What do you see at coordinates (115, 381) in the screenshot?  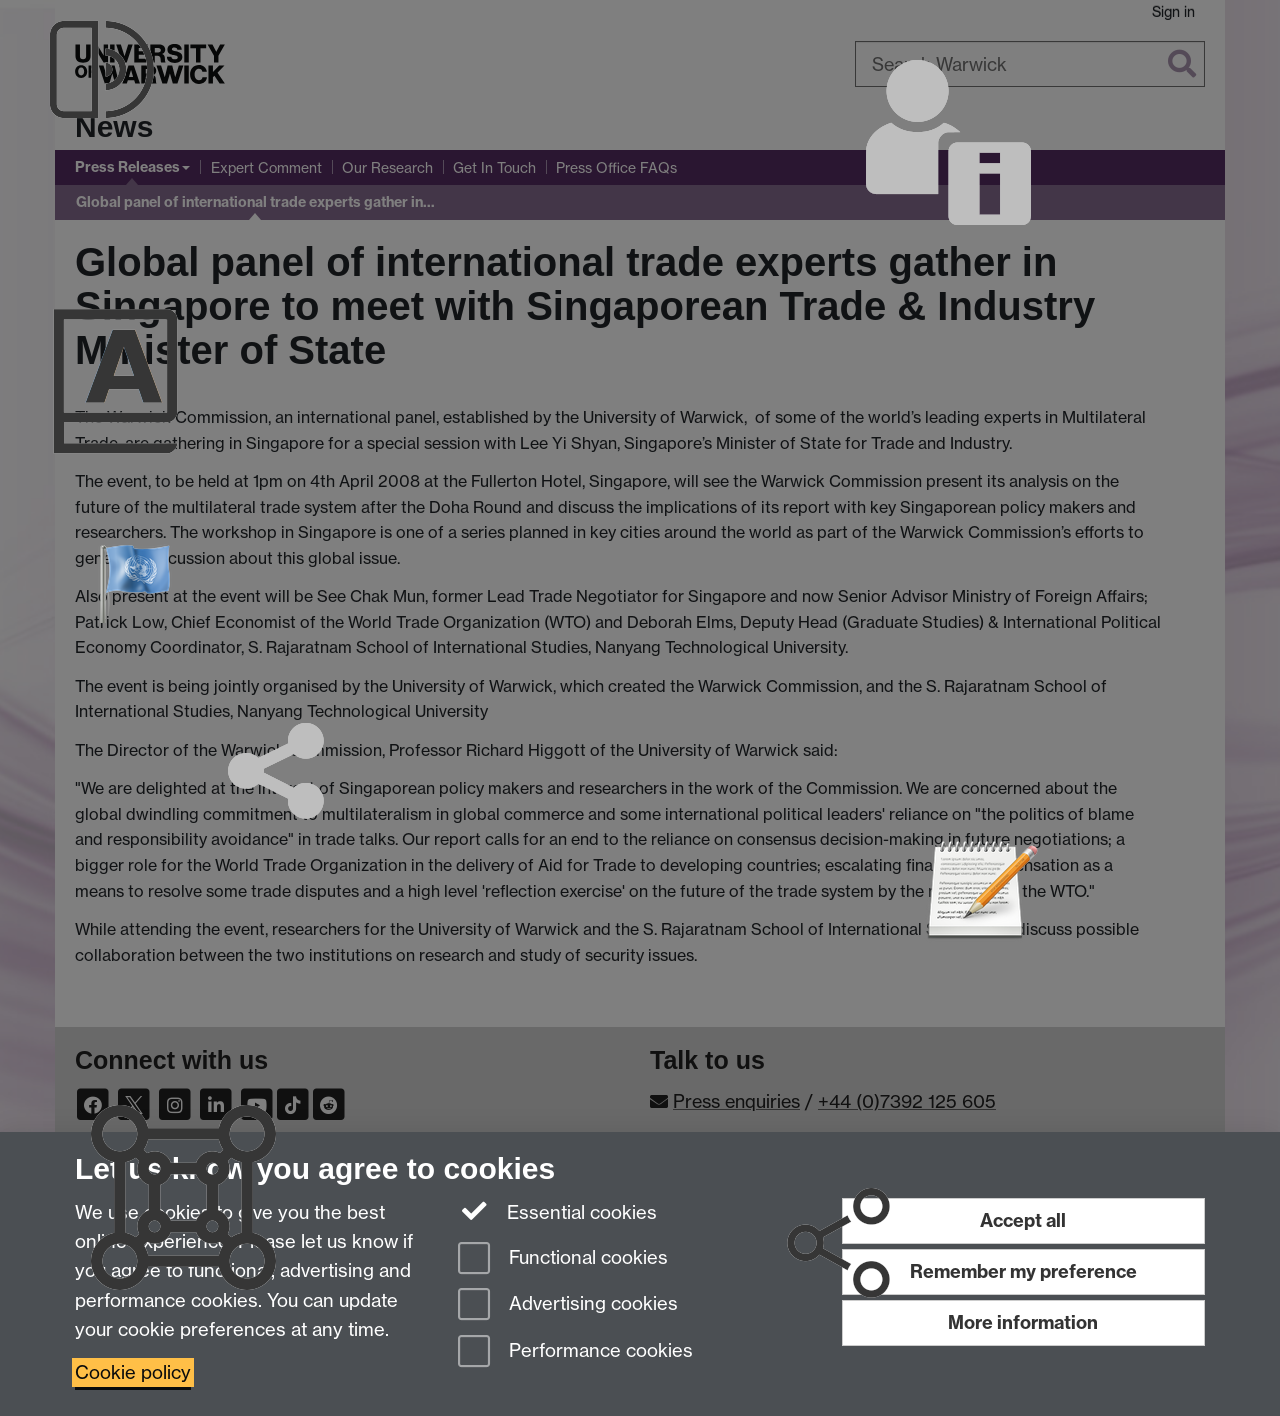 I see `open the dictionary app` at bounding box center [115, 381].